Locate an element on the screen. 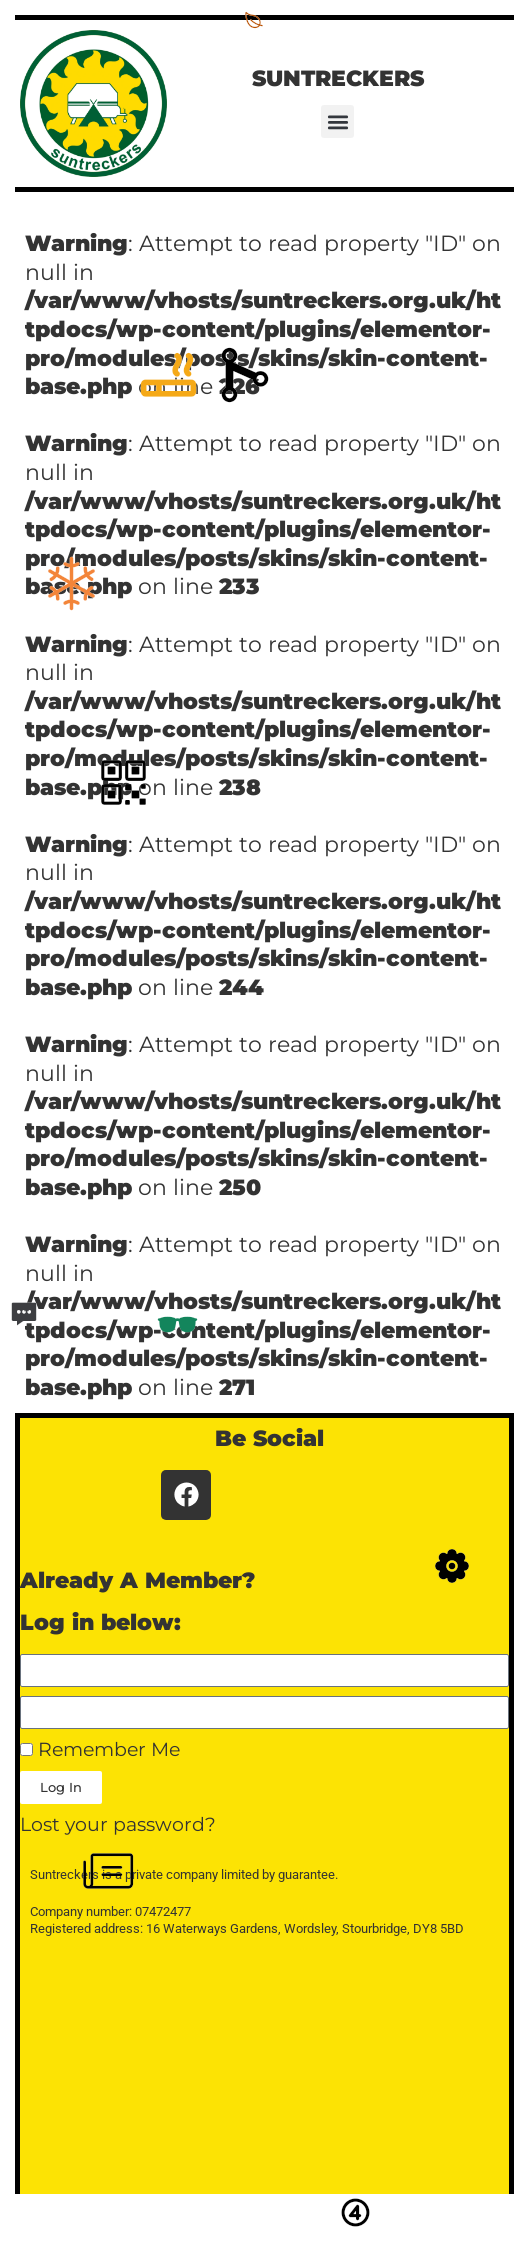  scan or generate a QR code is located at coordinates (123, 782).